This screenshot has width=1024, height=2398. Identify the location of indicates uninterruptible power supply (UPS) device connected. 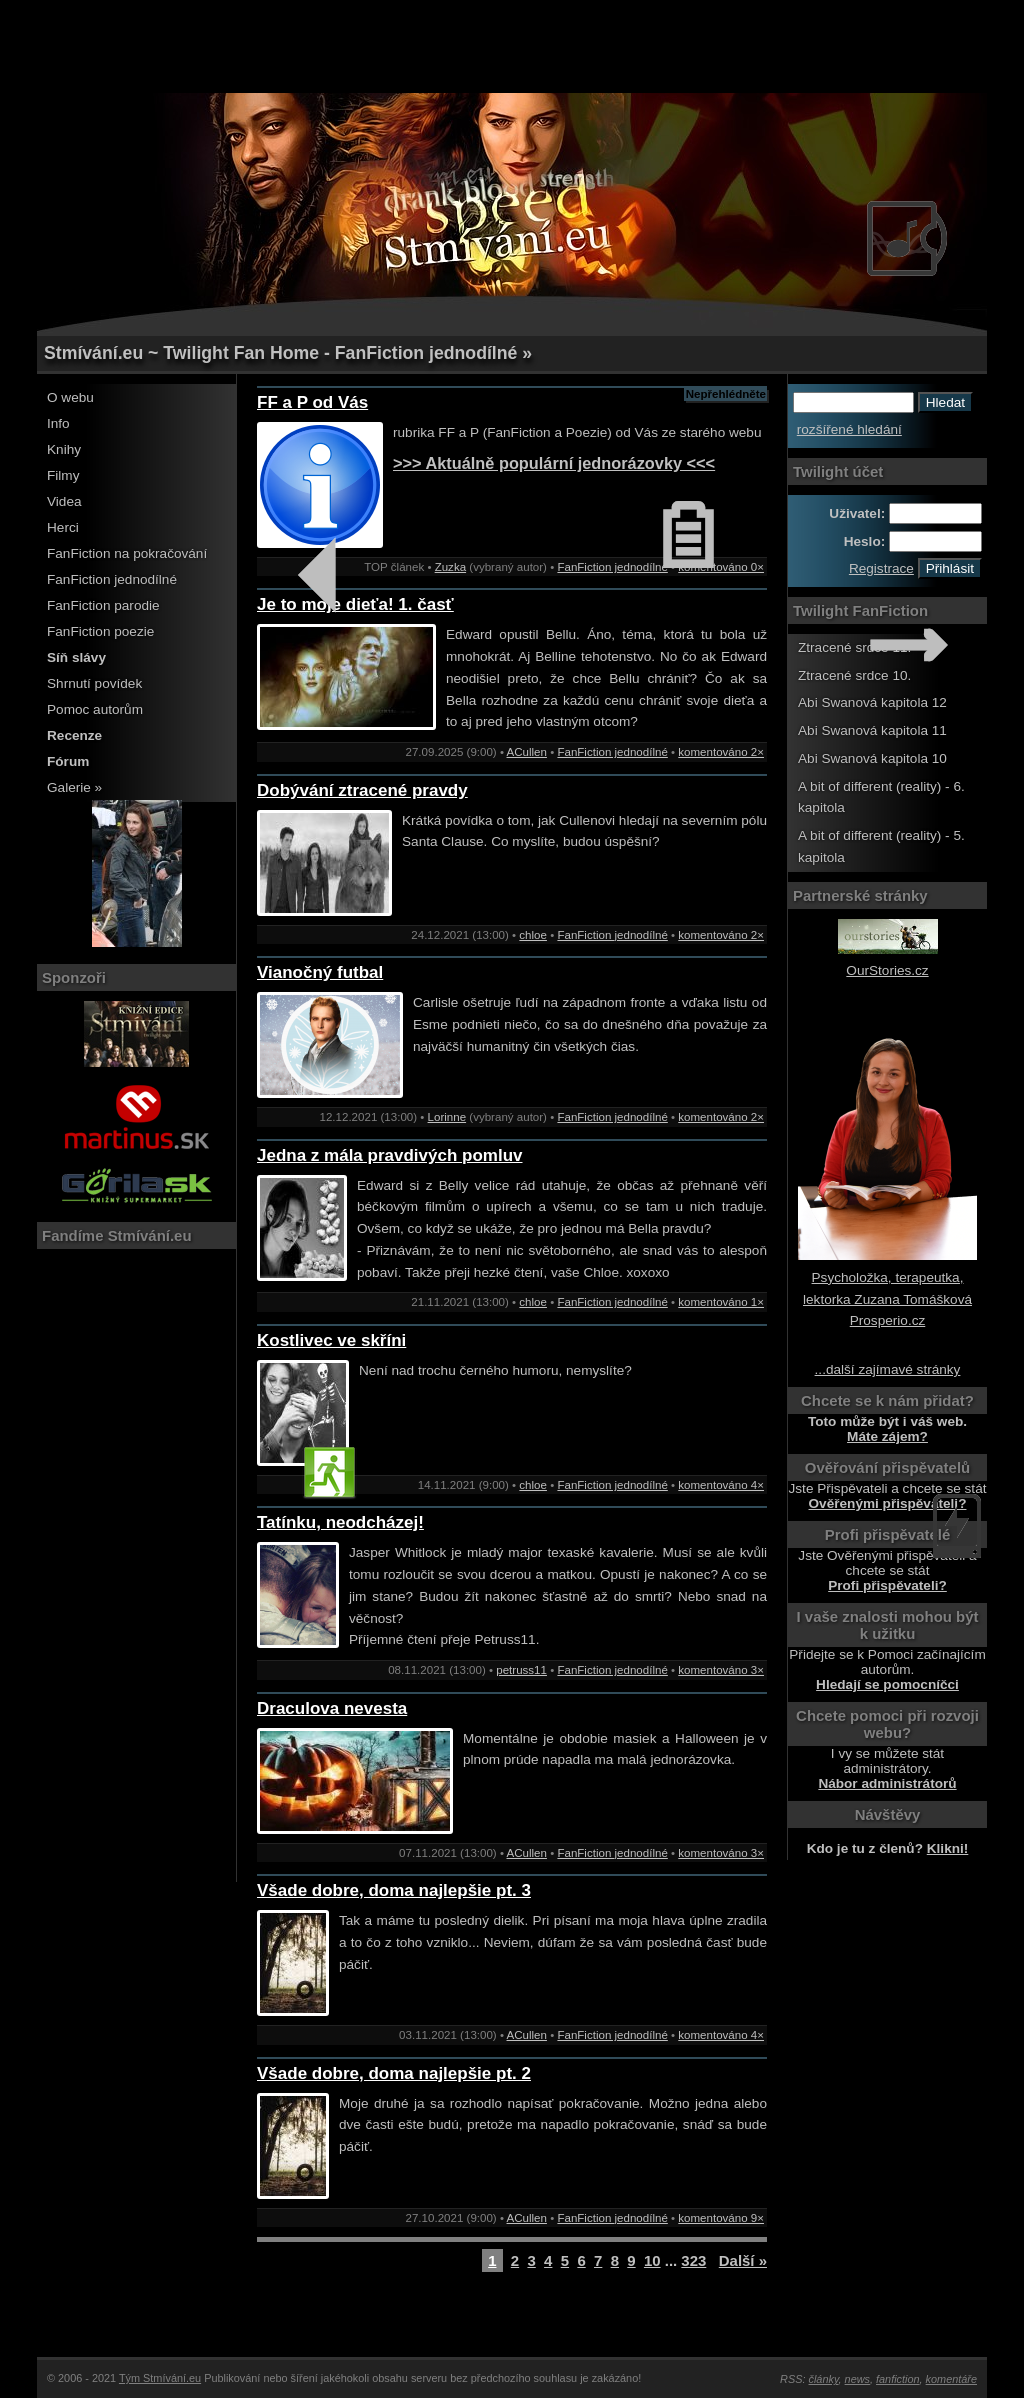
(957, 1526).